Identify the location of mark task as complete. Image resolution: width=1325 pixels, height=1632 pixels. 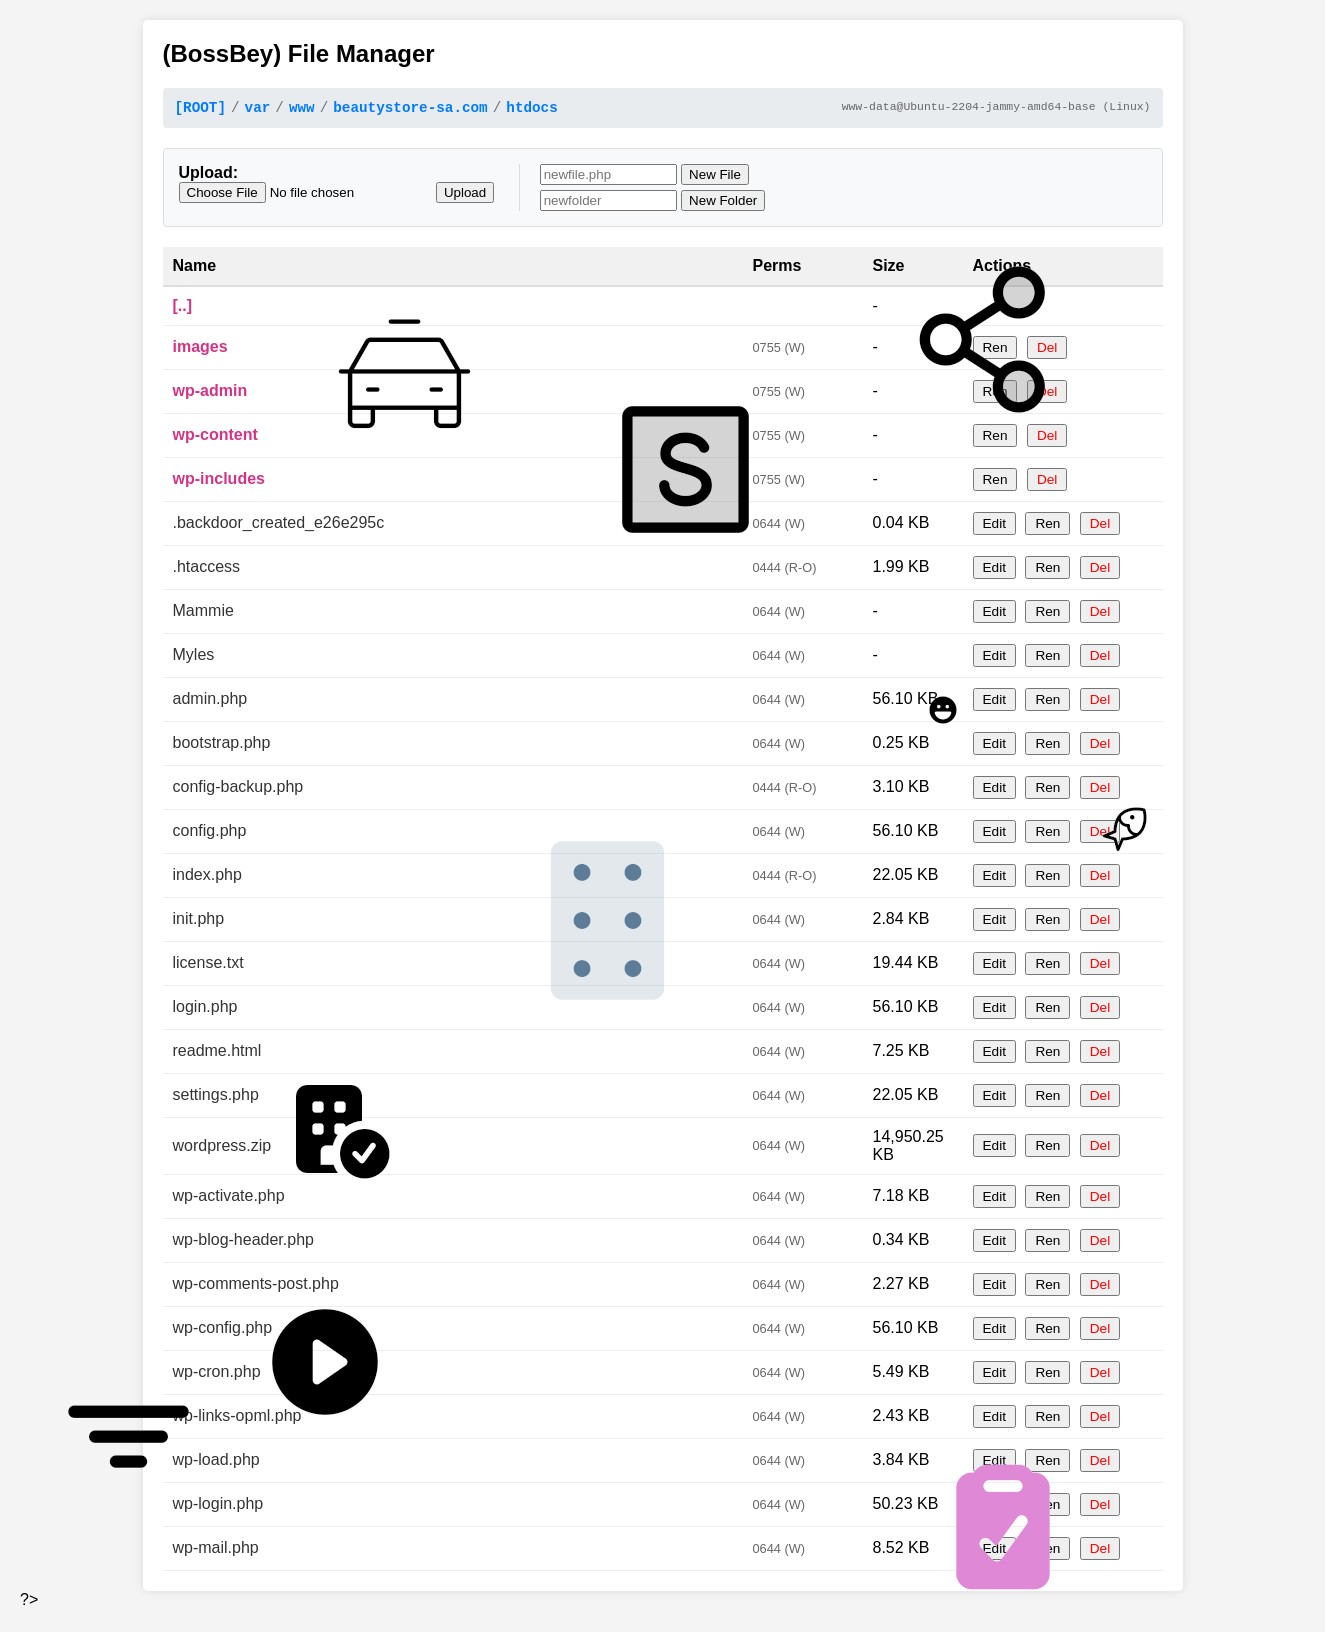
(1003, 1527).